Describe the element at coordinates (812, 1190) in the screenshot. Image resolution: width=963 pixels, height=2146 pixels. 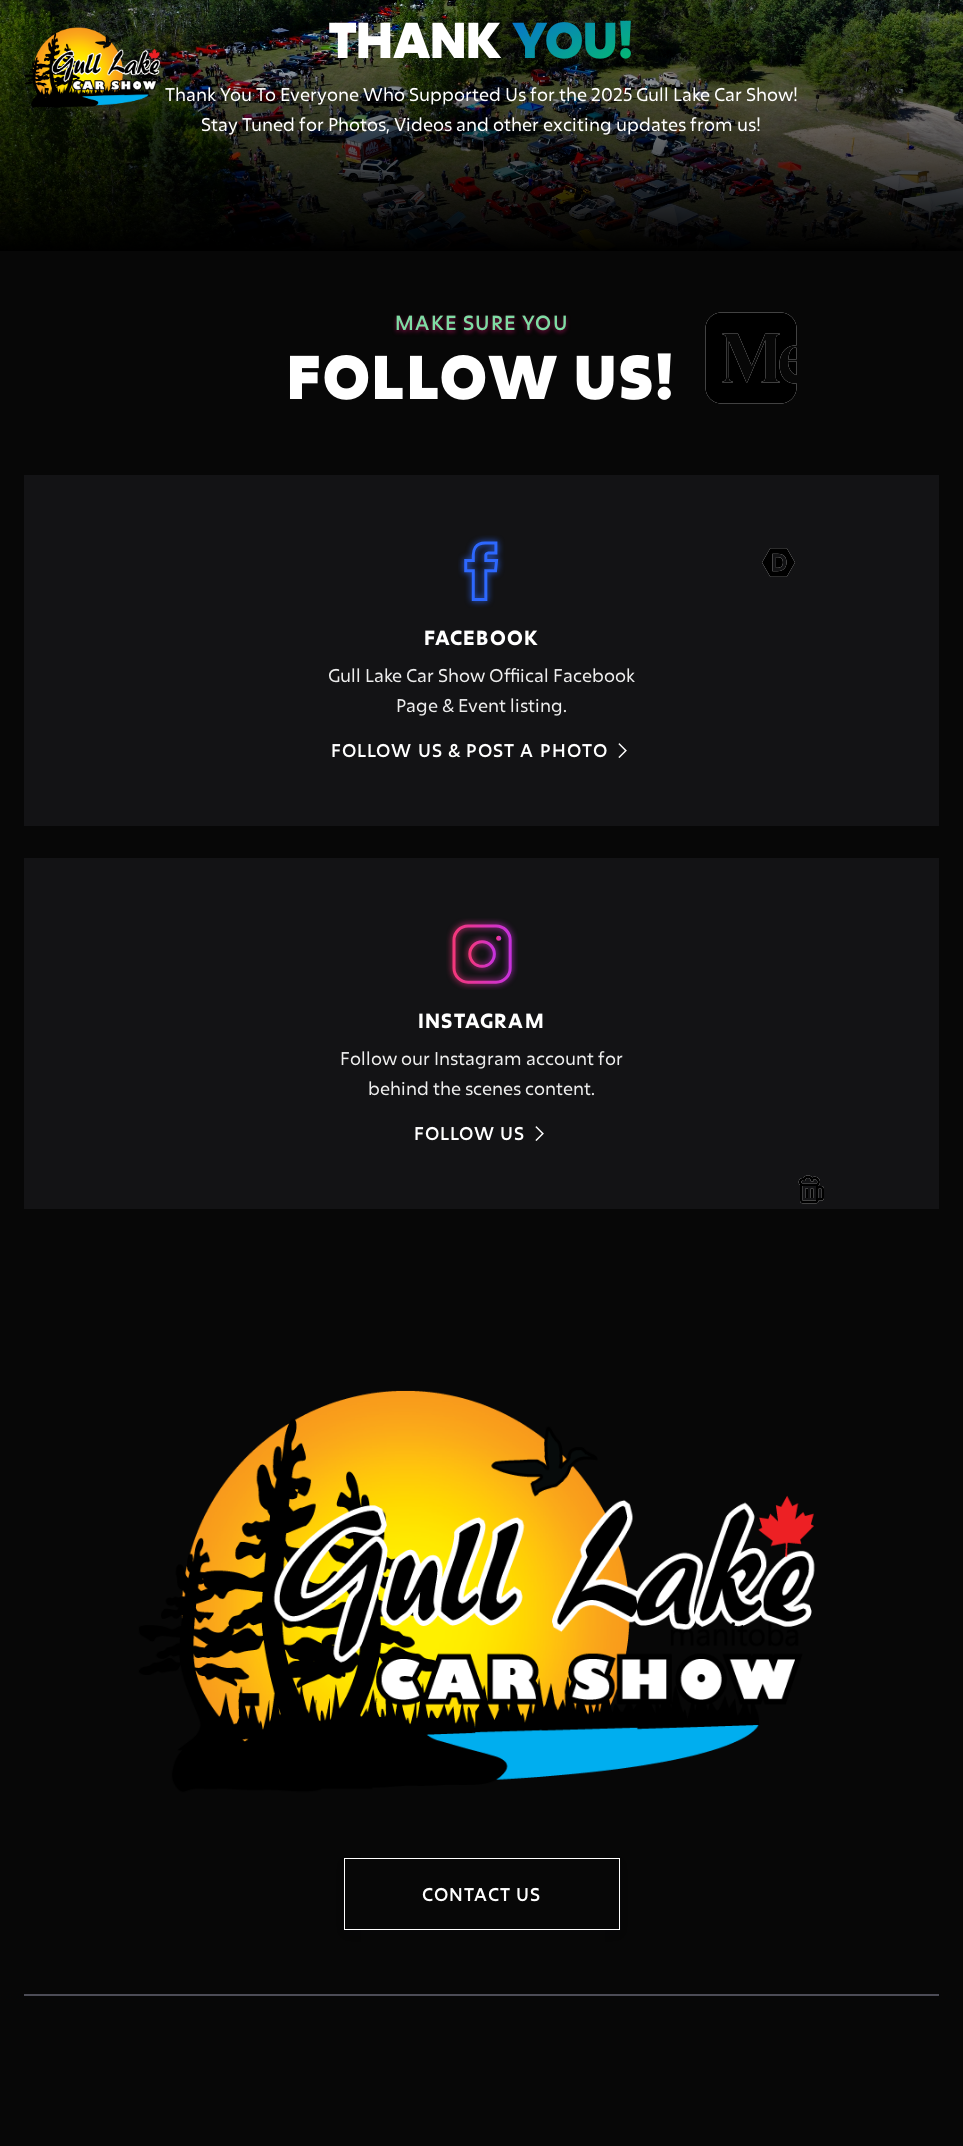
I see `browse nearby bars or pubs` at that location.